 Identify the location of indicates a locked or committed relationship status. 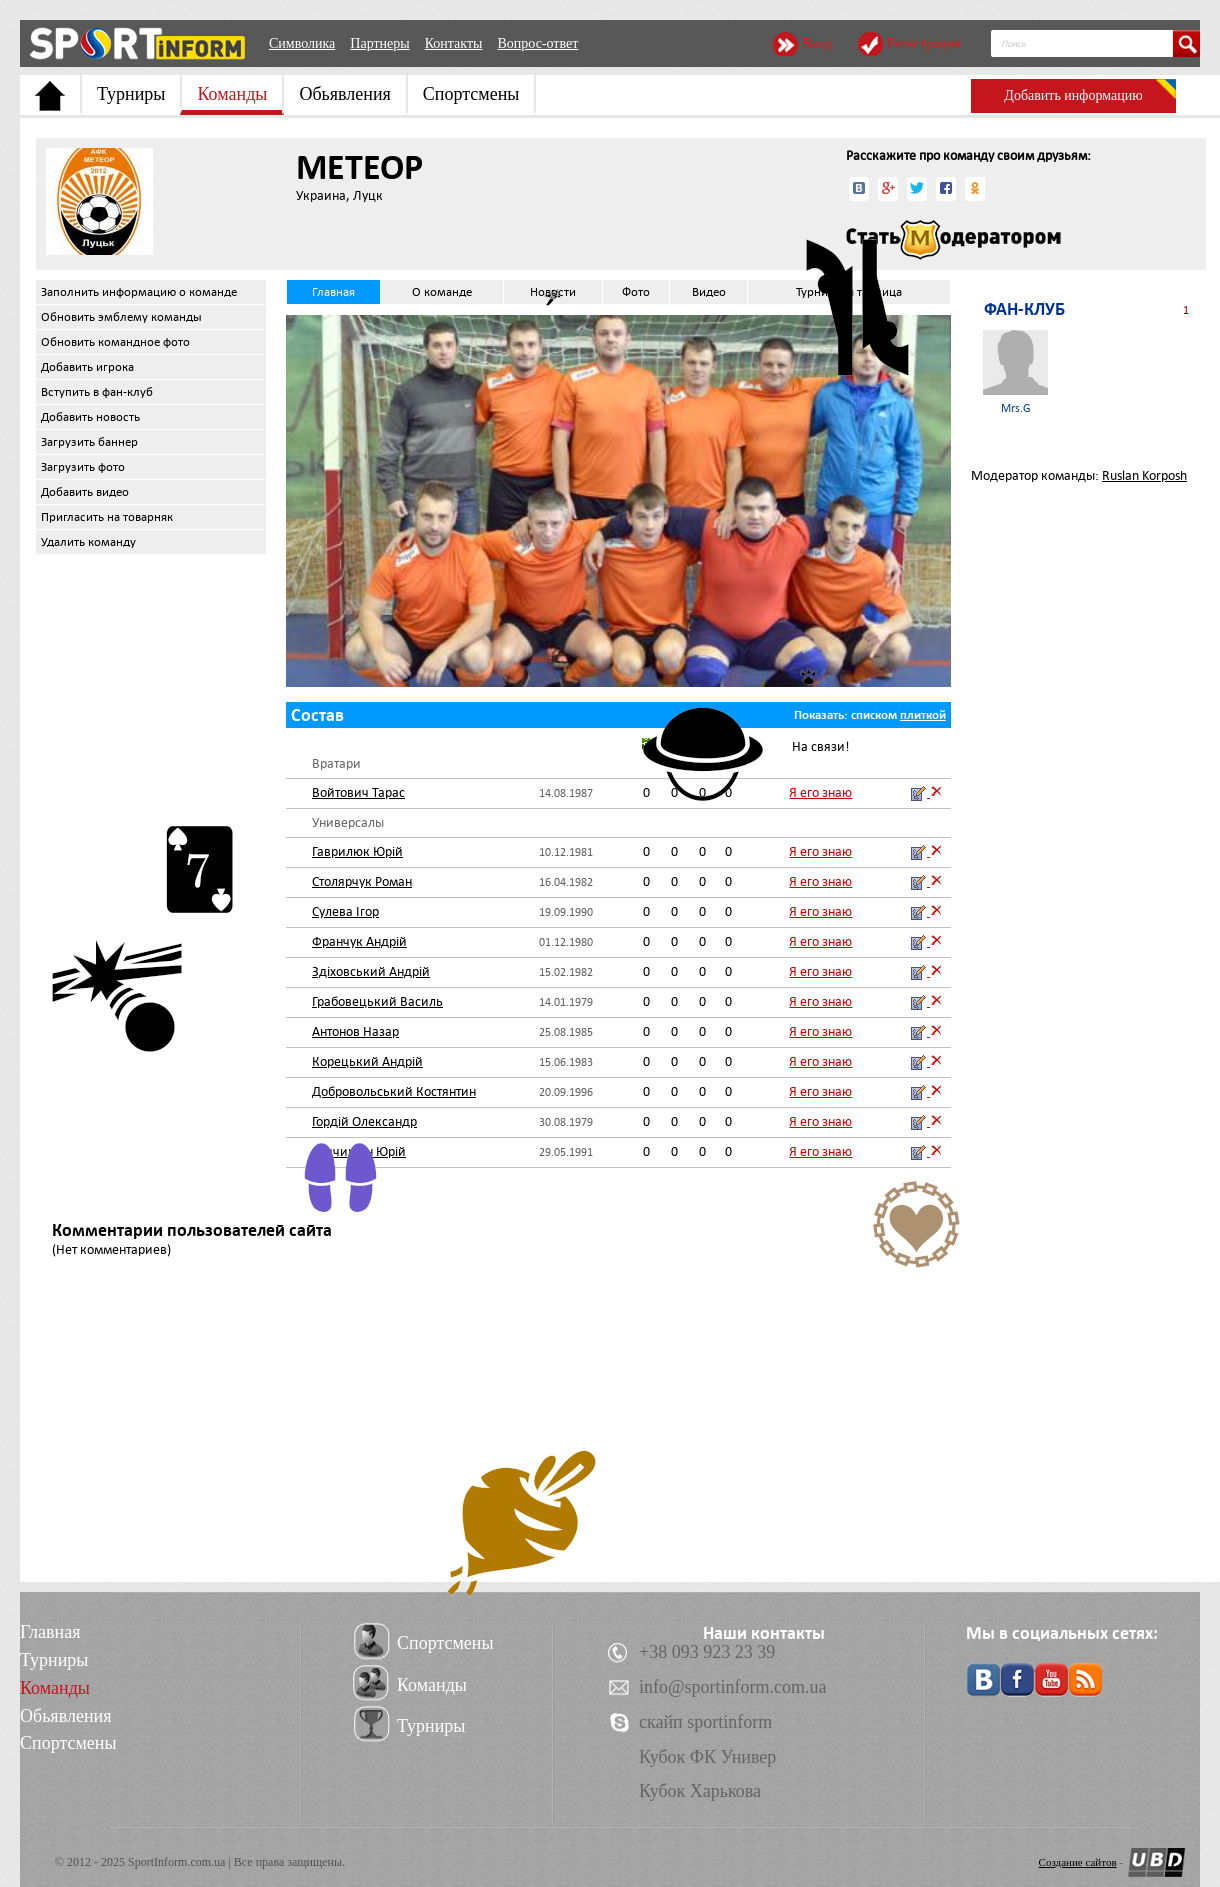
(916, 1225).